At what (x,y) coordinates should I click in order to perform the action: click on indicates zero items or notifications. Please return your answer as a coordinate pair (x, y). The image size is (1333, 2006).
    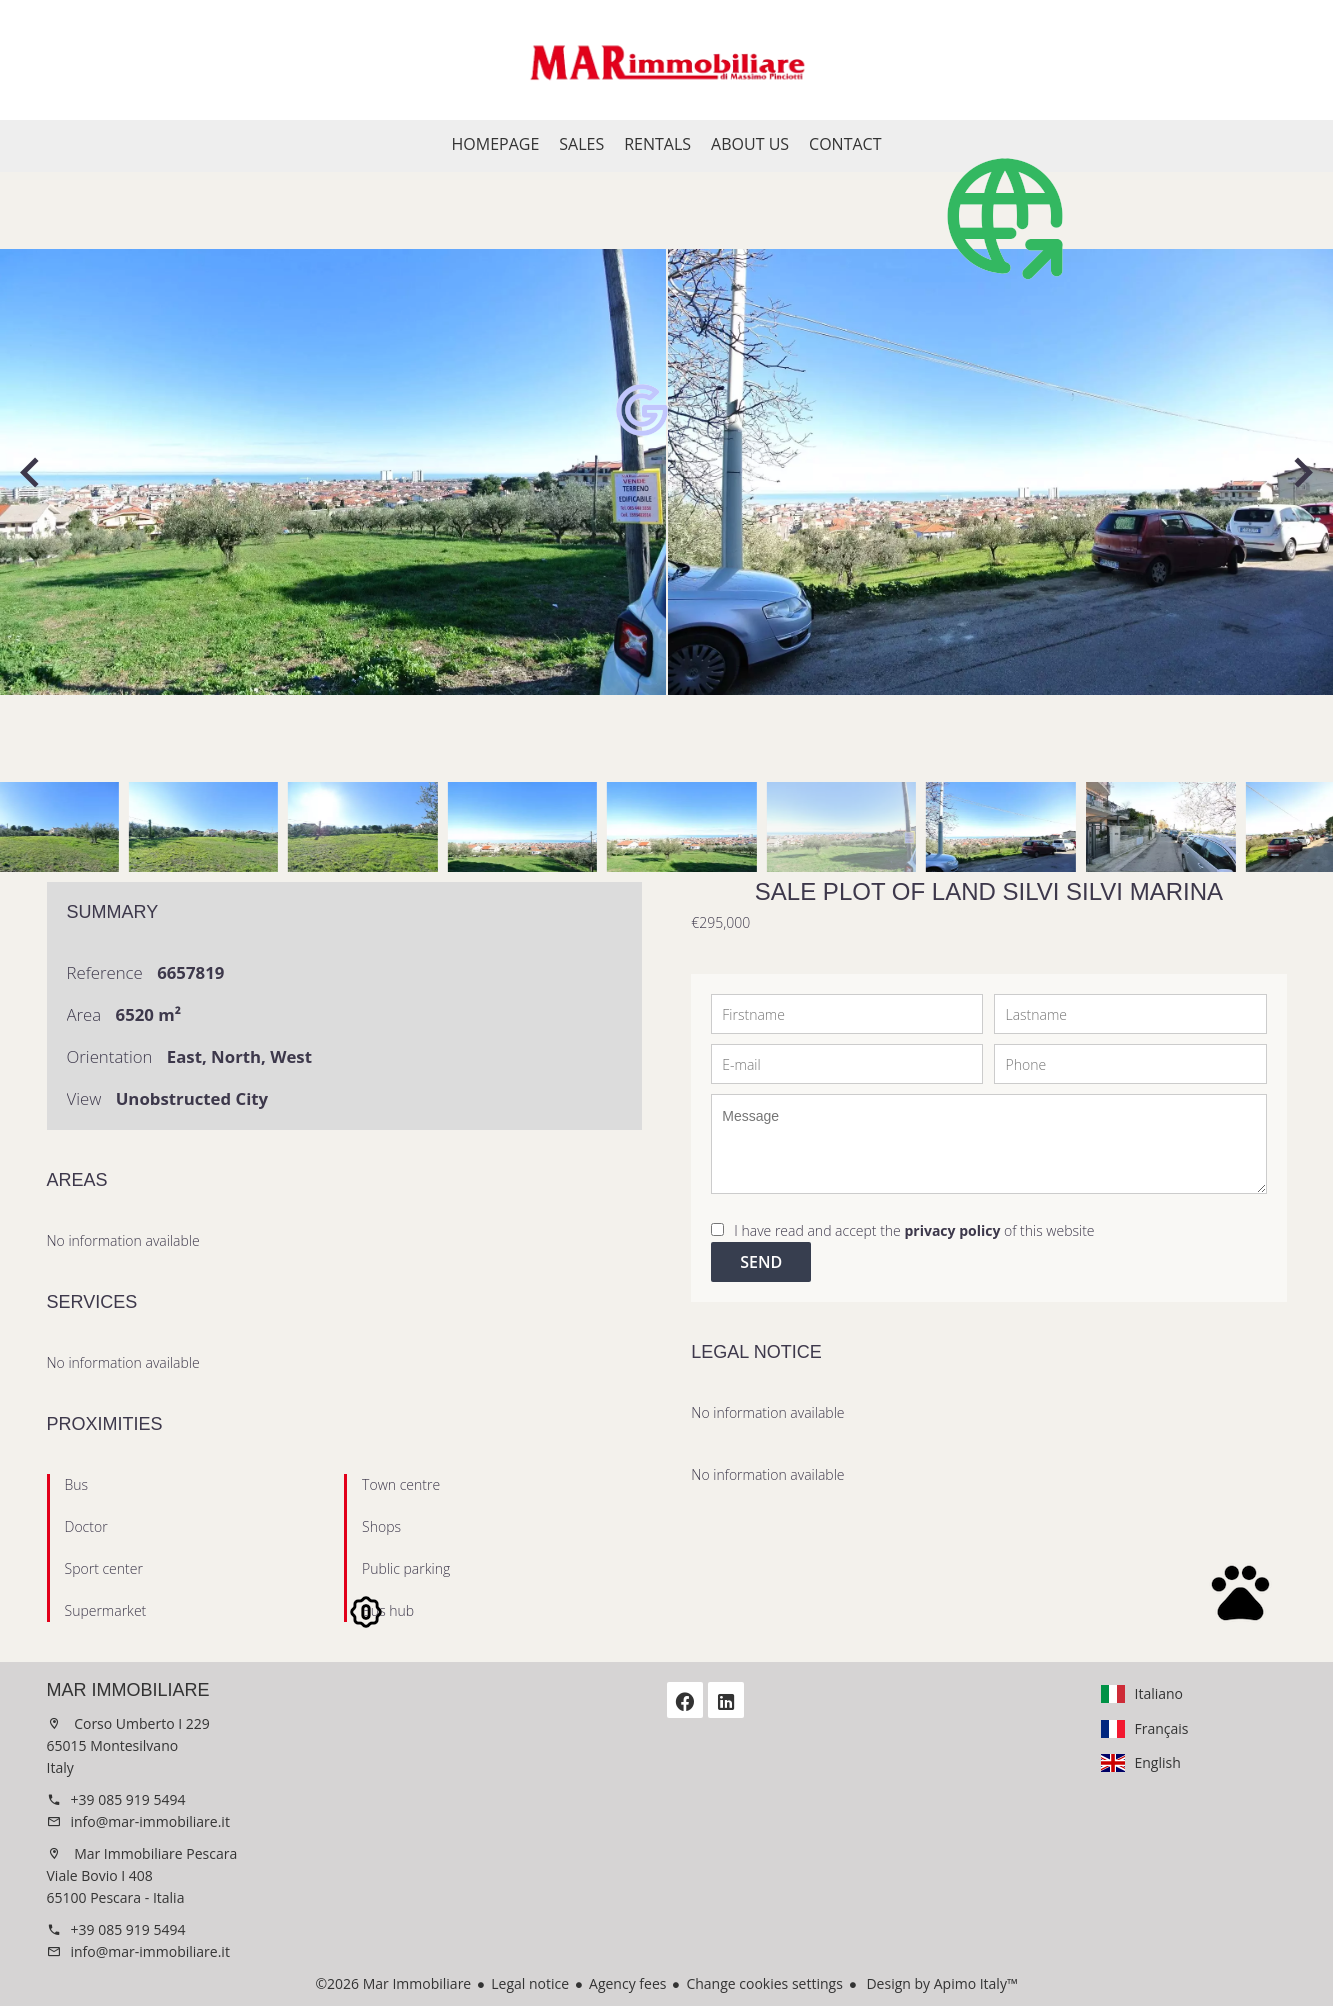
    Looking at the image, I should click on (366, 1612).